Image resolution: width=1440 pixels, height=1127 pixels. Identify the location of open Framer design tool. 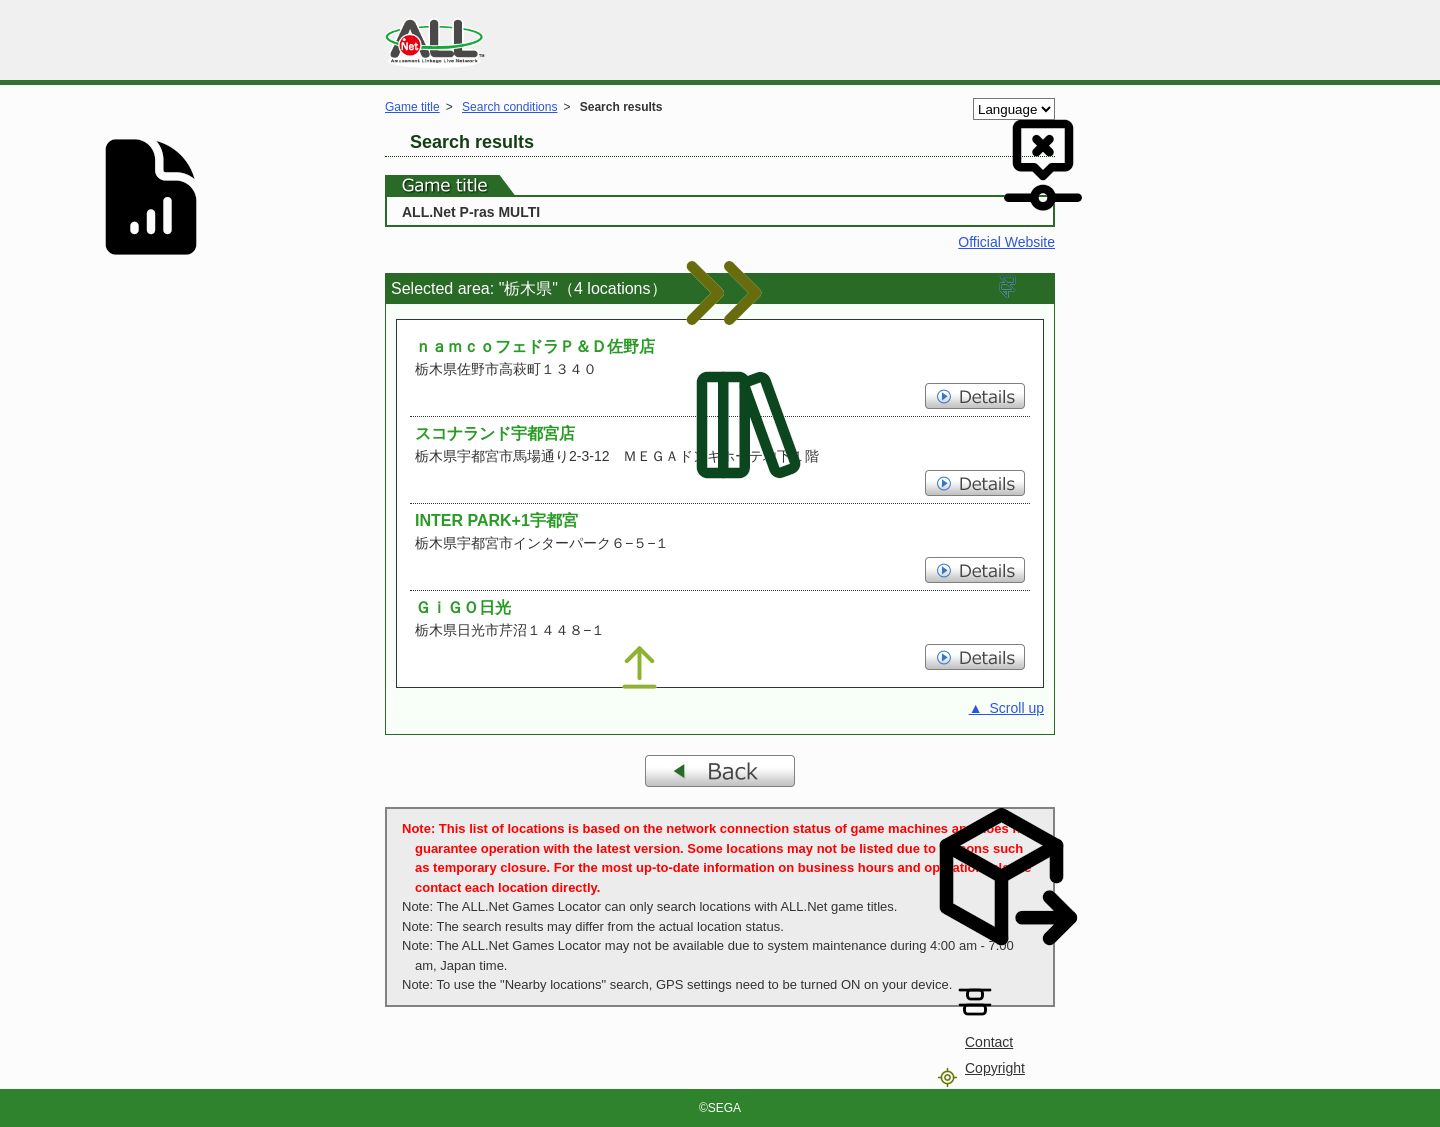
(1007, 286).